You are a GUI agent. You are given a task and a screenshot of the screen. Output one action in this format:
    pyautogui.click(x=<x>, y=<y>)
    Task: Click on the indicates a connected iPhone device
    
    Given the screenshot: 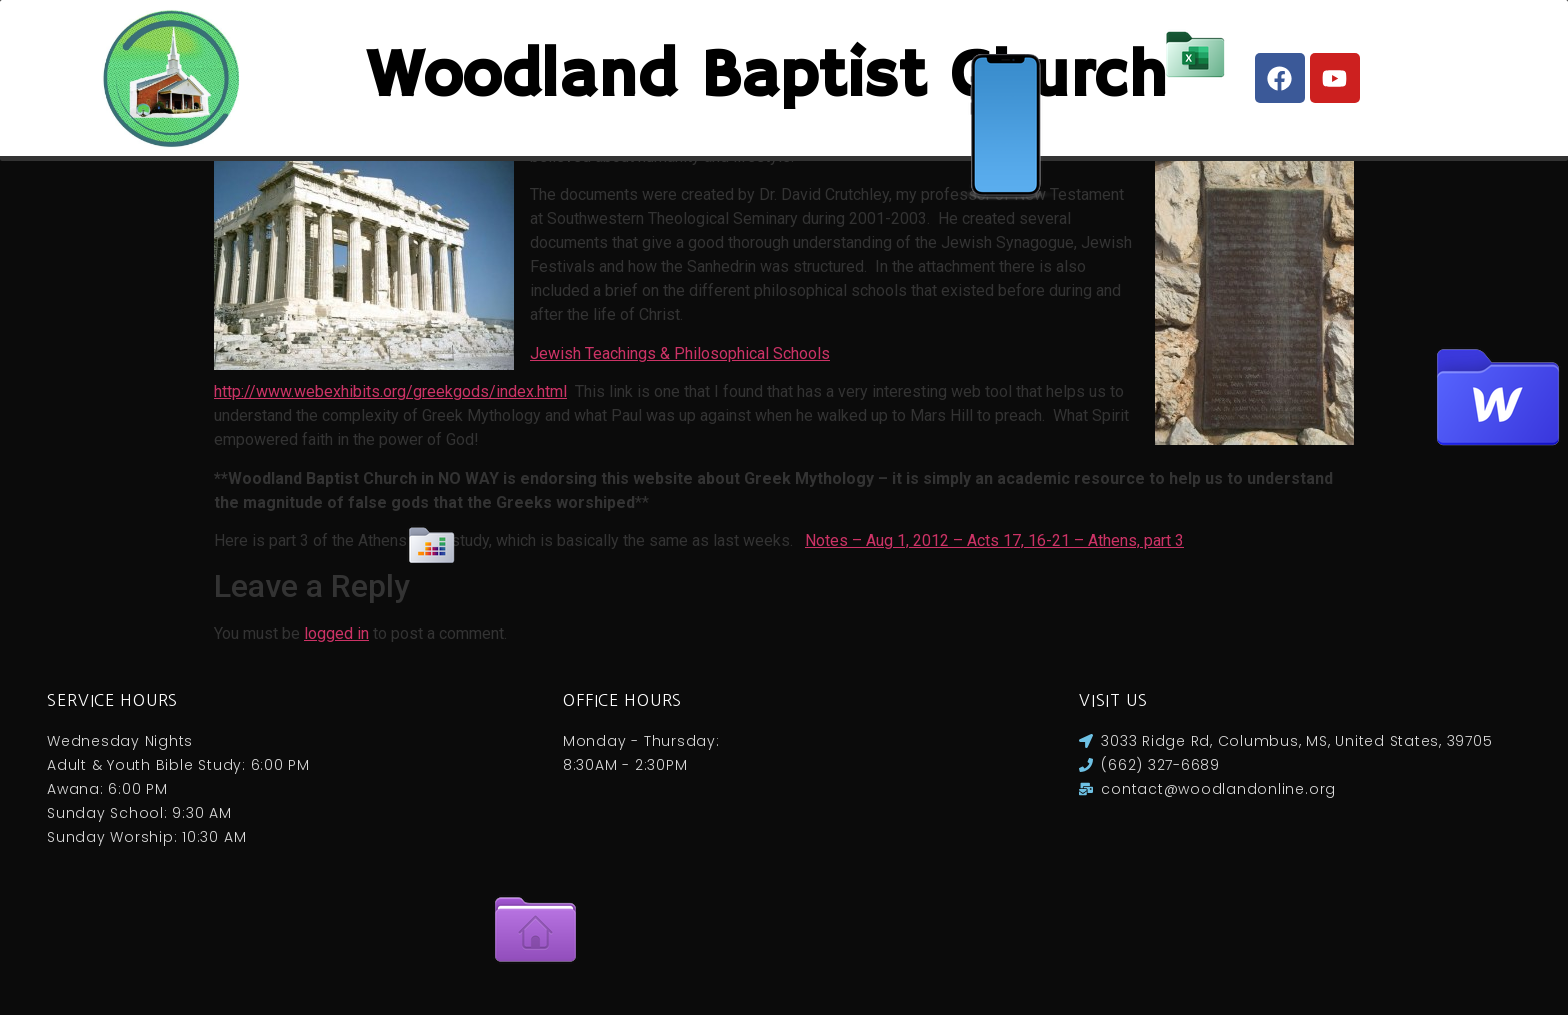 What is the action you would take?
    pyautogui.click(x=1005, y=127)
    